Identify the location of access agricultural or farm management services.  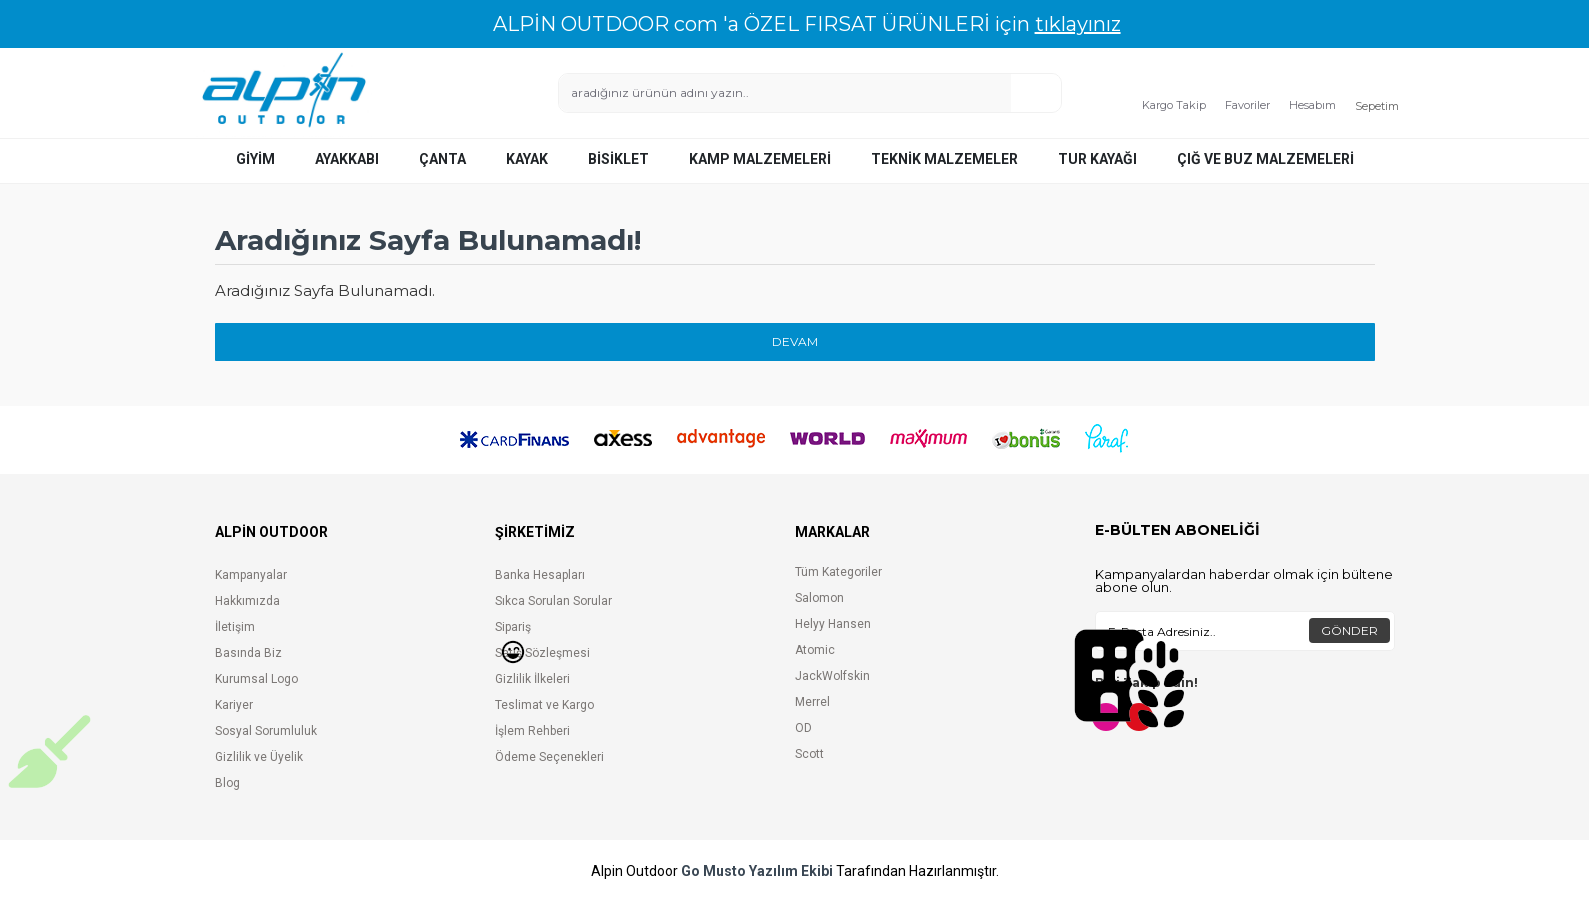
(1126, 675).